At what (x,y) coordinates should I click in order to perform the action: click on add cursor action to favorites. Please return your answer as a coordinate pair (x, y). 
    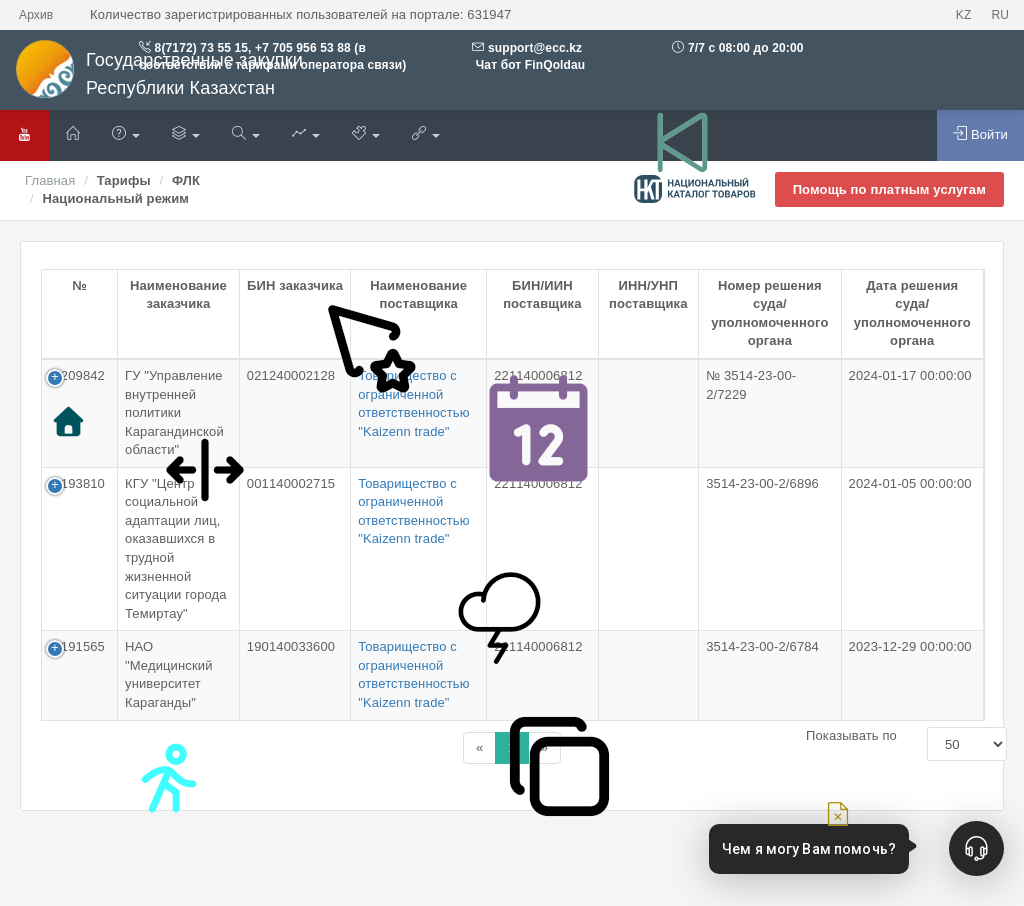
    Looking at the image, I should click on (367, 344).